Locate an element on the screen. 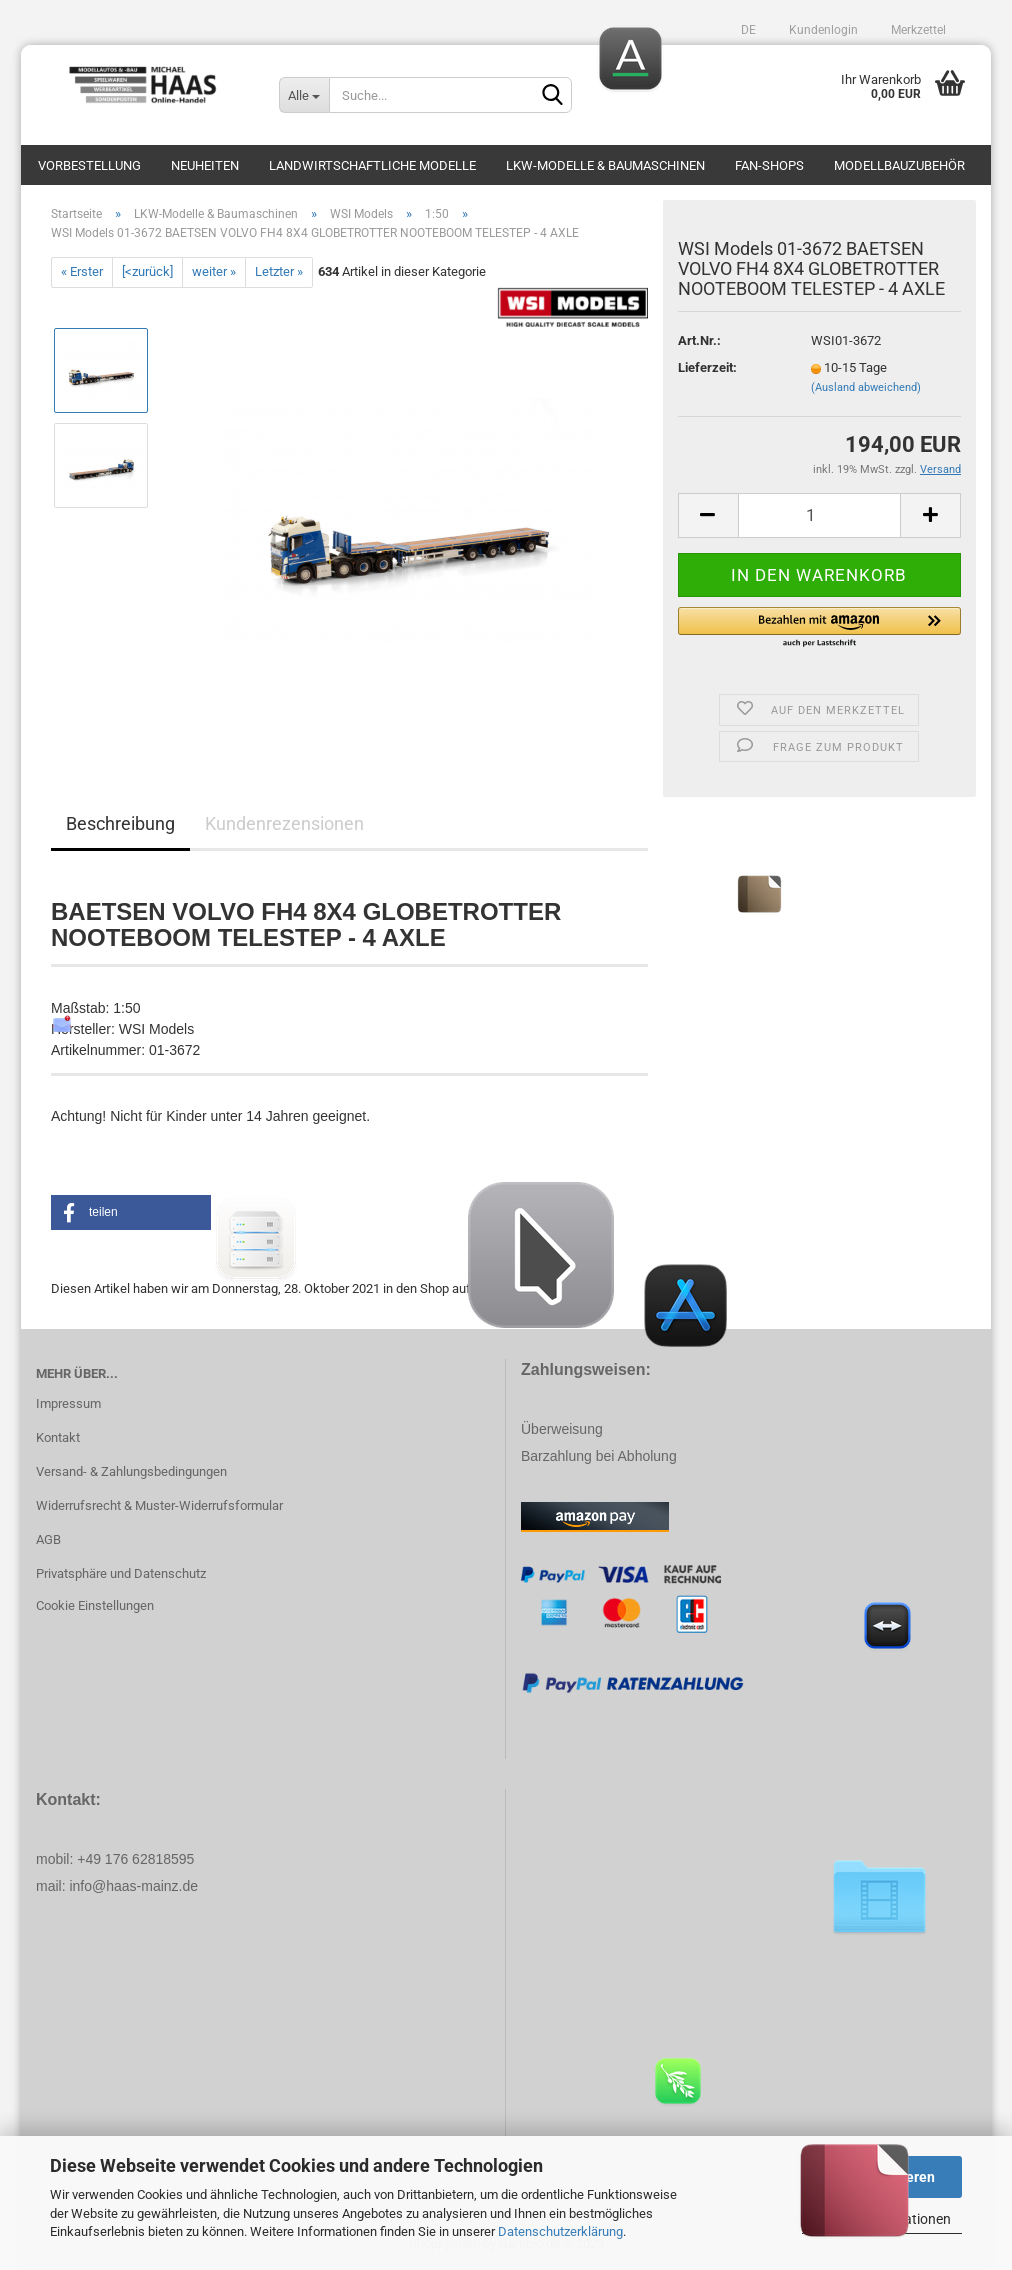 This screenshot has height=2270, width=1012. open cursor preferences settings is located at coordinates (541, 1255).